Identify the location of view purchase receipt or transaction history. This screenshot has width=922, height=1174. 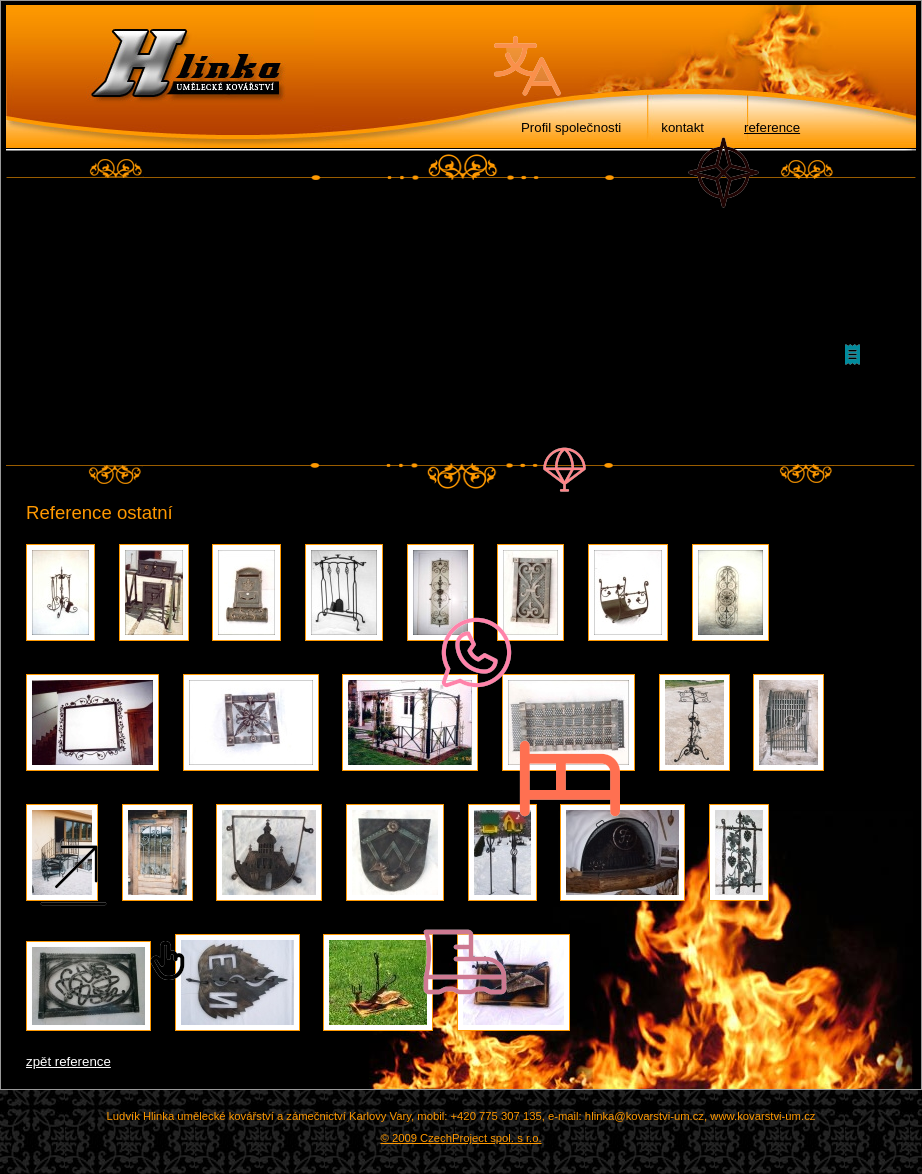
(852, 354).